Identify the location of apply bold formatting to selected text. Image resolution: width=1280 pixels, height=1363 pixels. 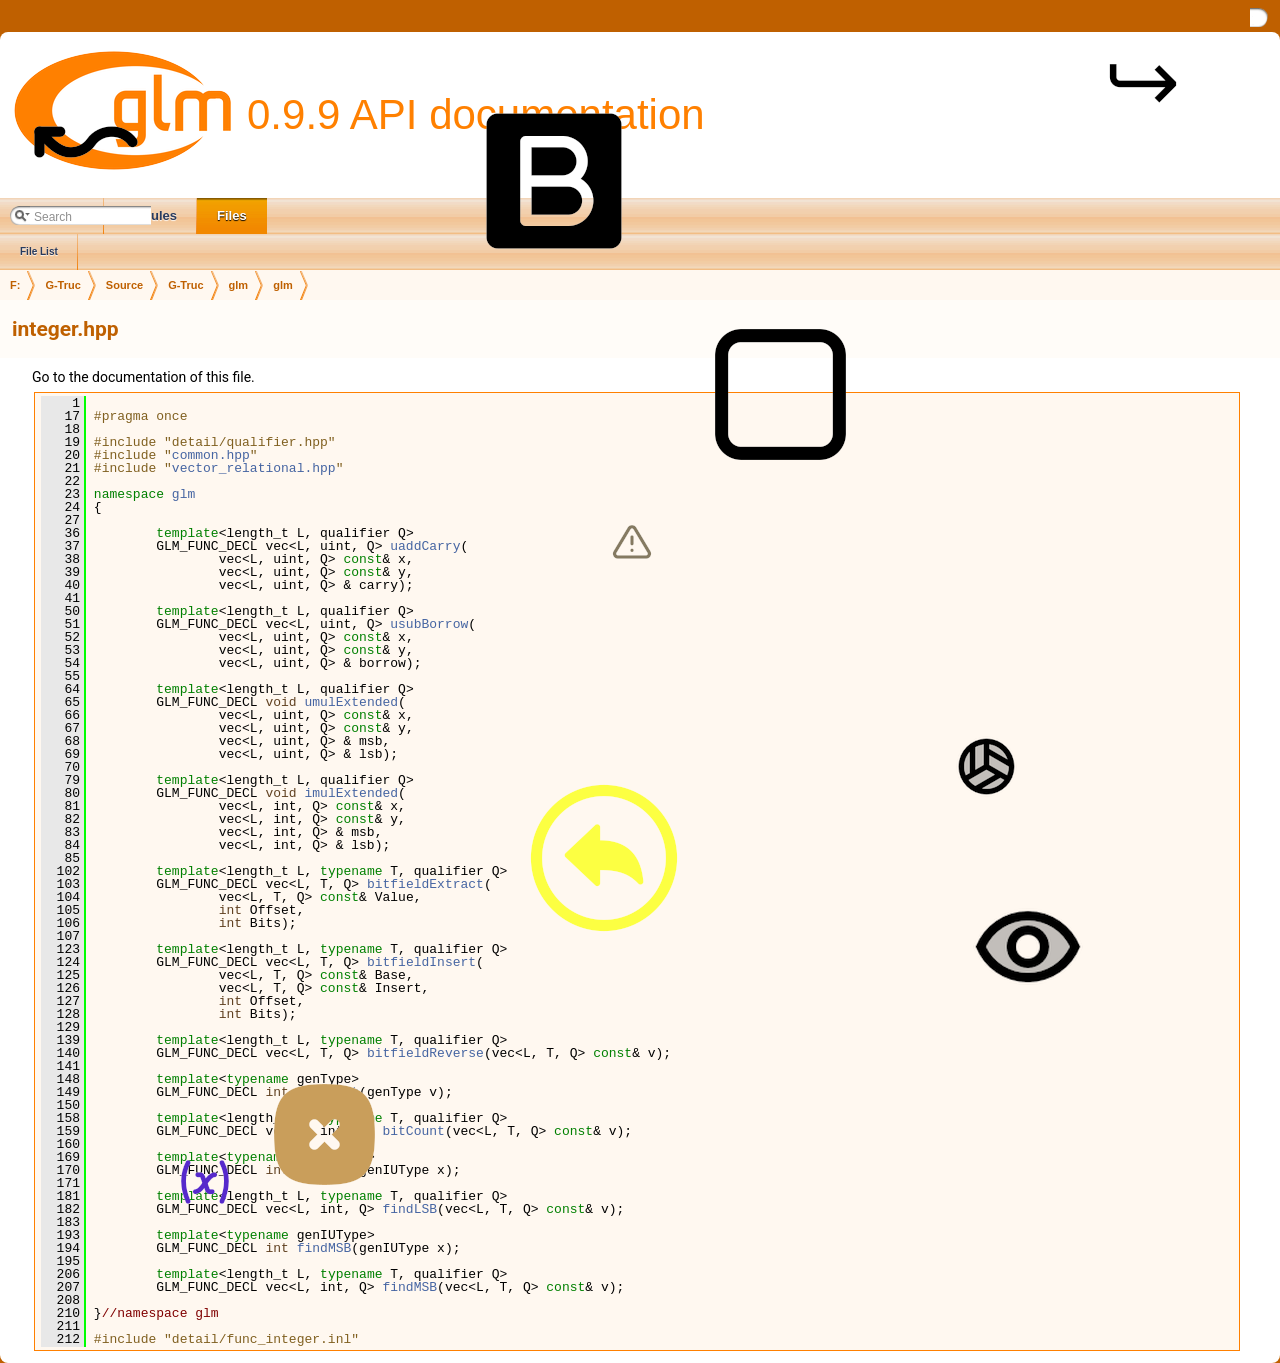
(554, 181).